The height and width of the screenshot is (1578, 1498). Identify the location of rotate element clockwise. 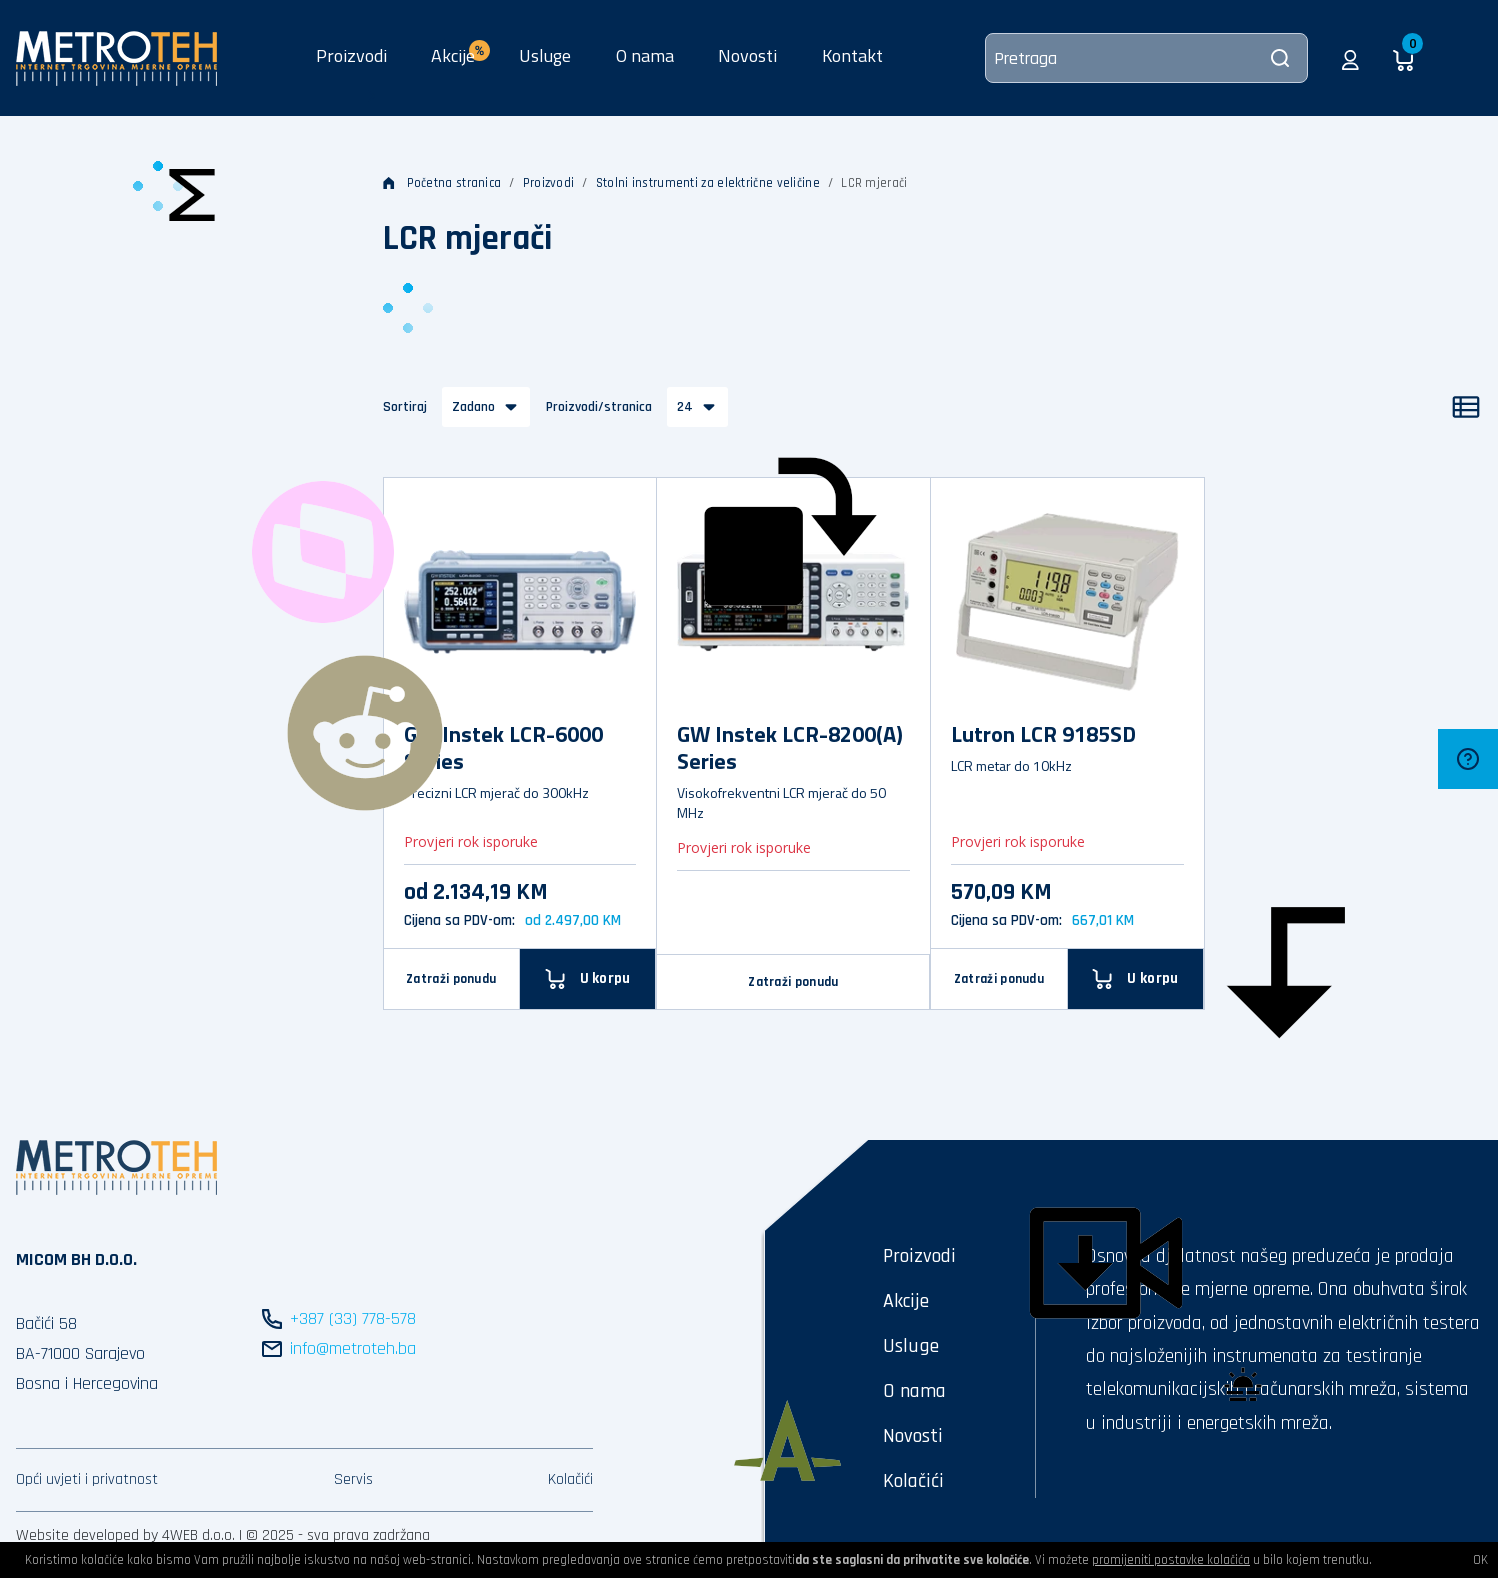
(786, 531).